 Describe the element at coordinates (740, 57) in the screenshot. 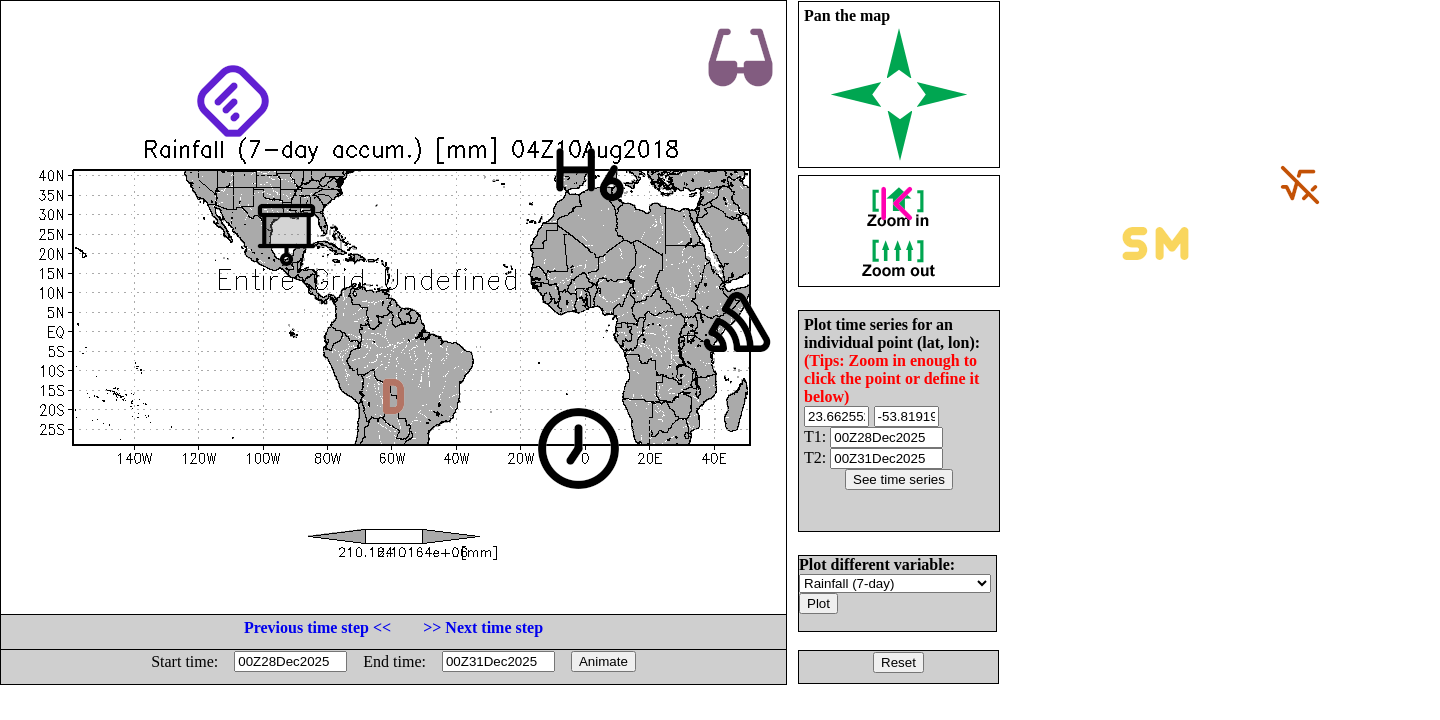

I see `toggle sun protection or outdoor mode` at that location.